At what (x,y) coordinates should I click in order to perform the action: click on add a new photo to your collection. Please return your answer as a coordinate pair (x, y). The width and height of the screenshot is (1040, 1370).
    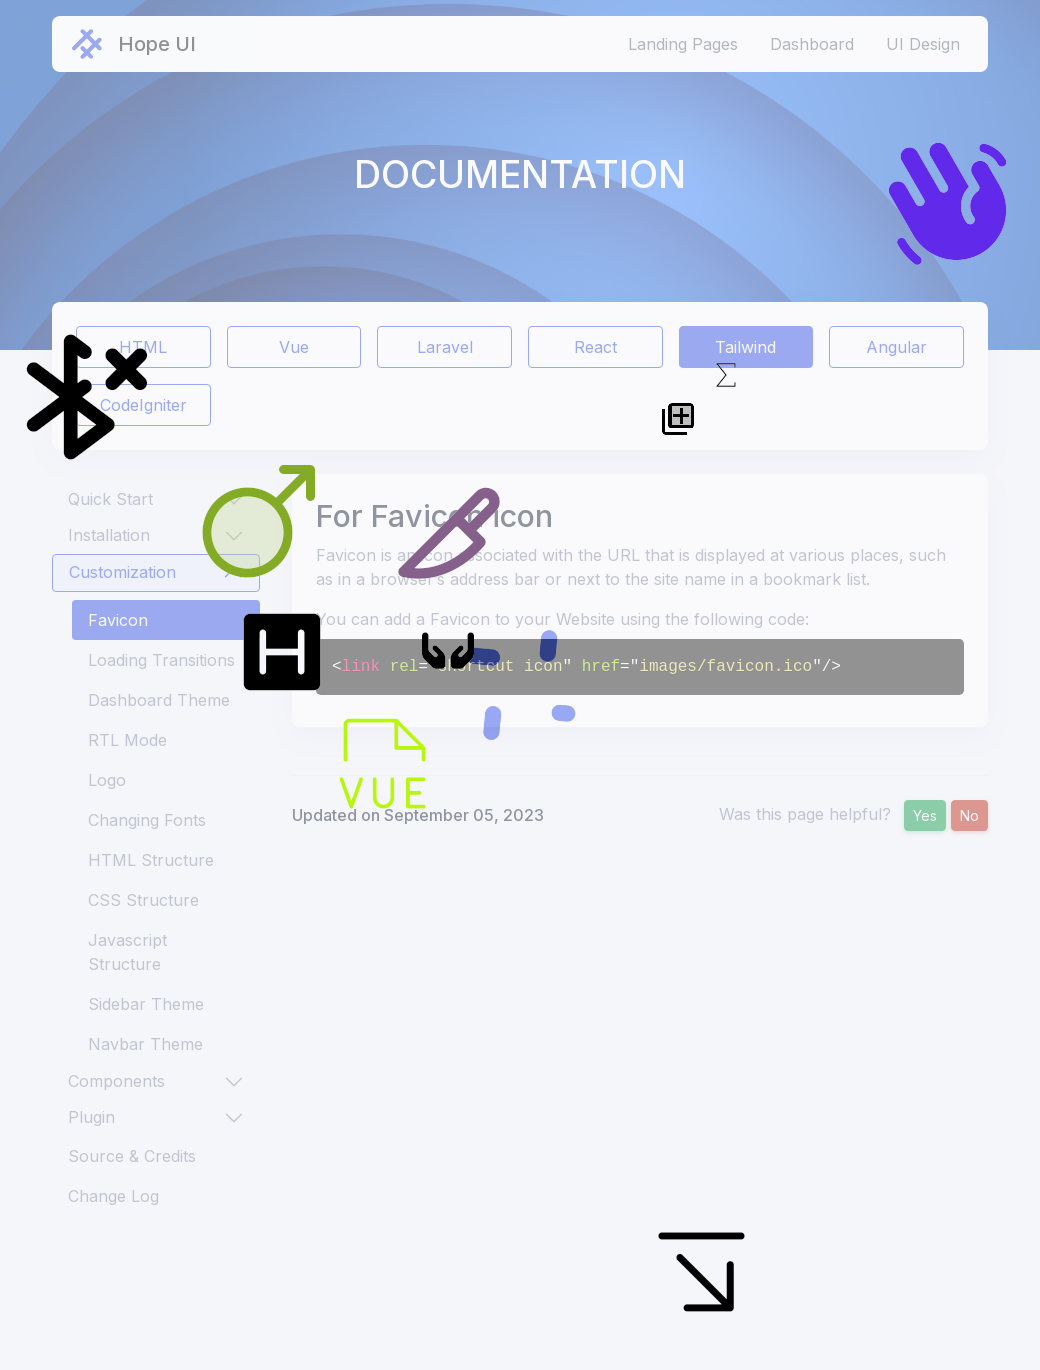
    Looking at the image, I should click on (678, 419).